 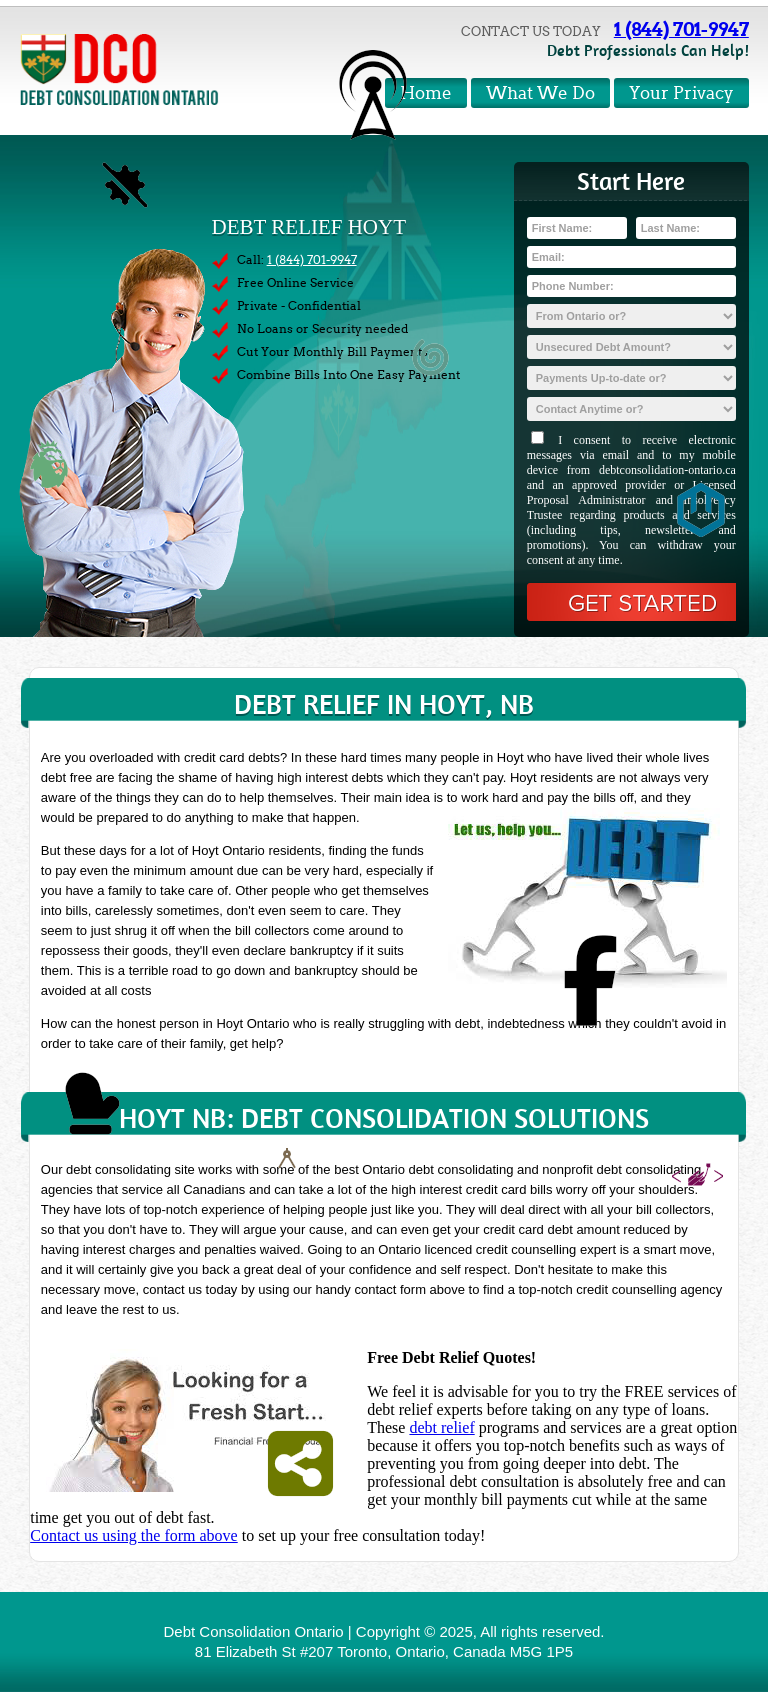 I want to click on indicates virus-free or no threats detected, so click(x=125, y=185).